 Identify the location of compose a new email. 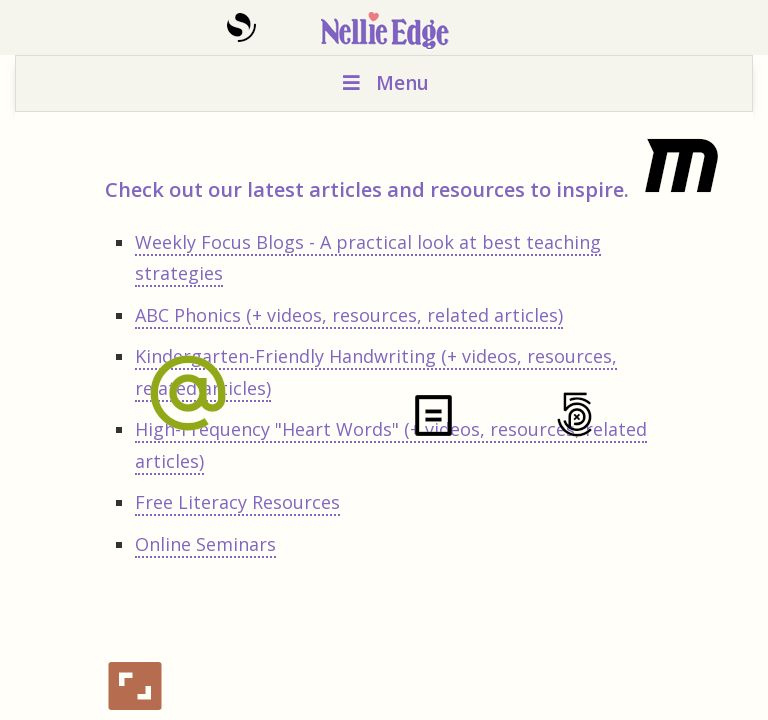
(188, 393).